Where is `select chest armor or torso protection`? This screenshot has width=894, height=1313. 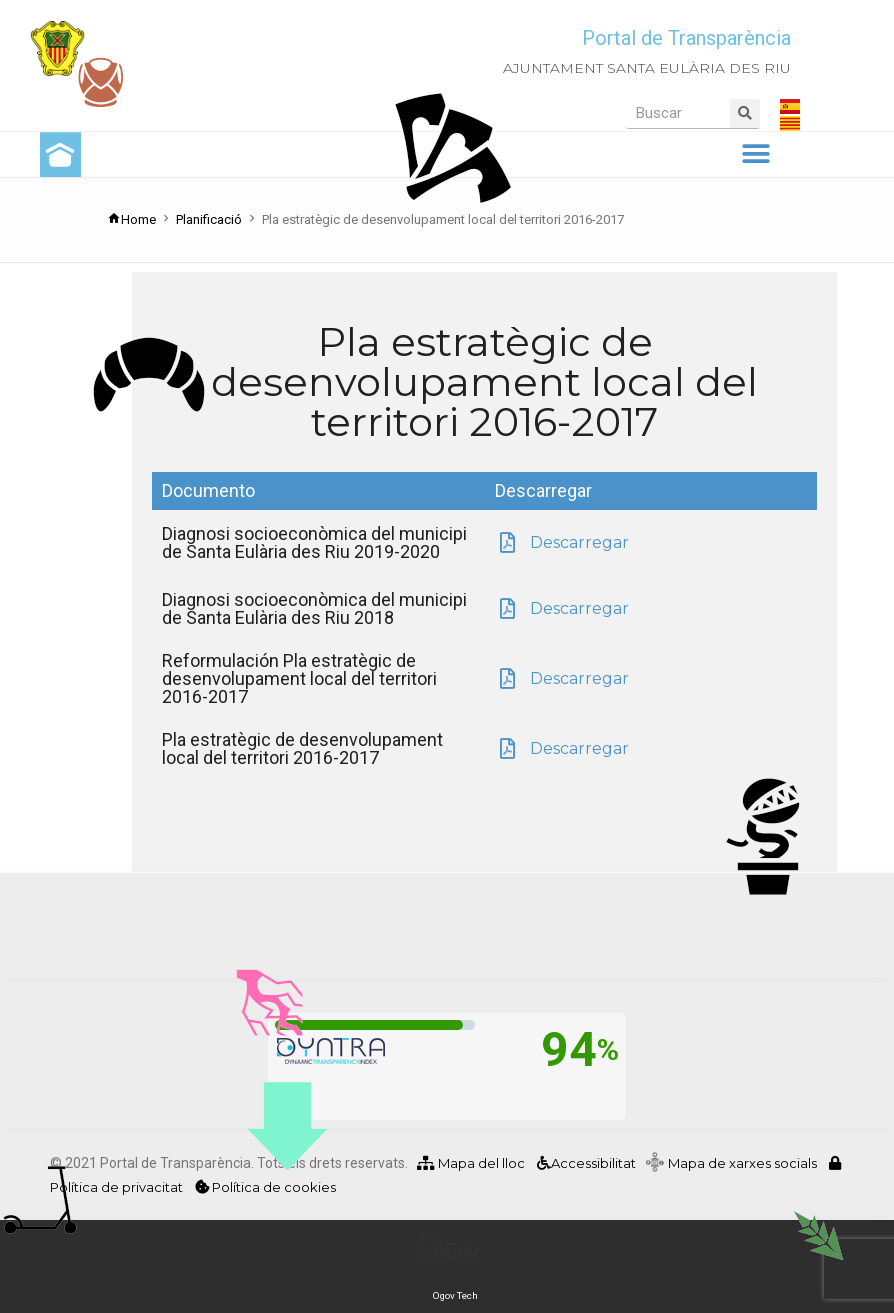 select chest armor or torso protection is located at coordinates (100, 82).